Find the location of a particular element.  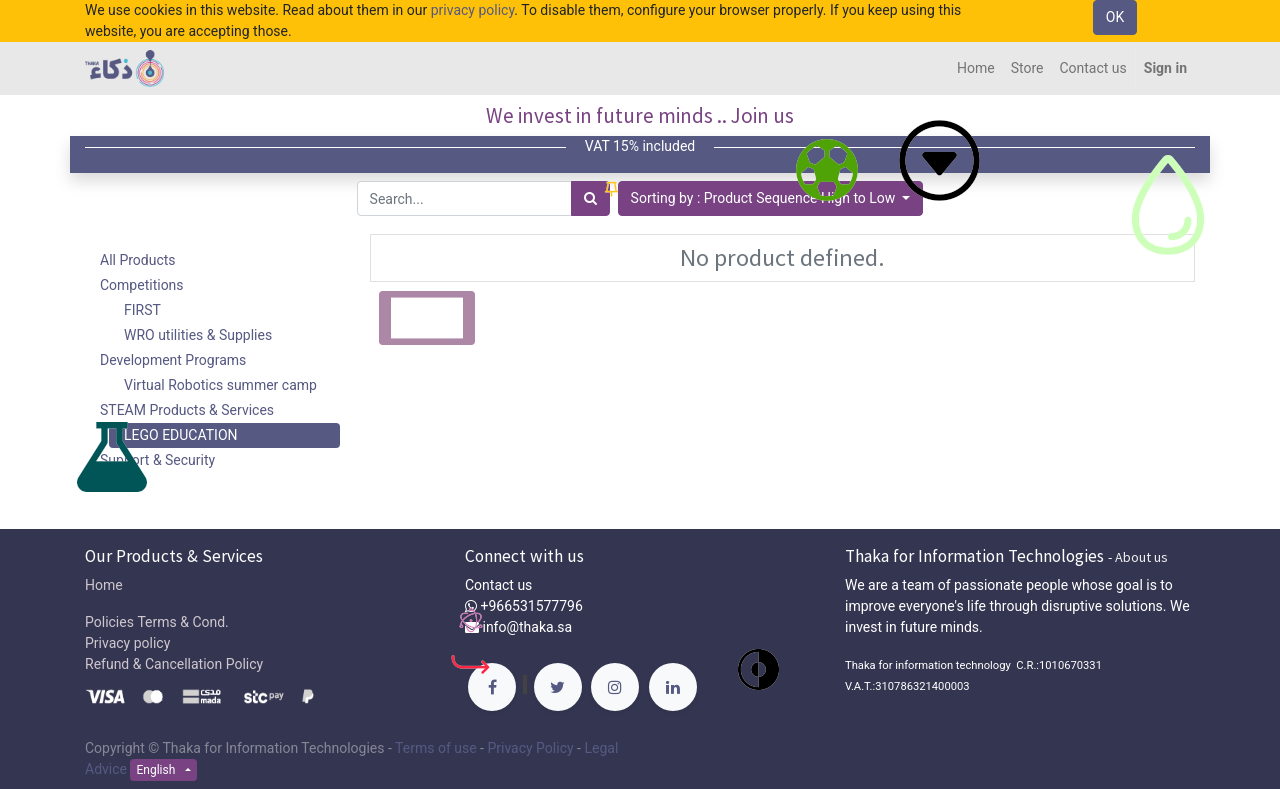

forward or redirect a message is located at coordinates (470, 664).